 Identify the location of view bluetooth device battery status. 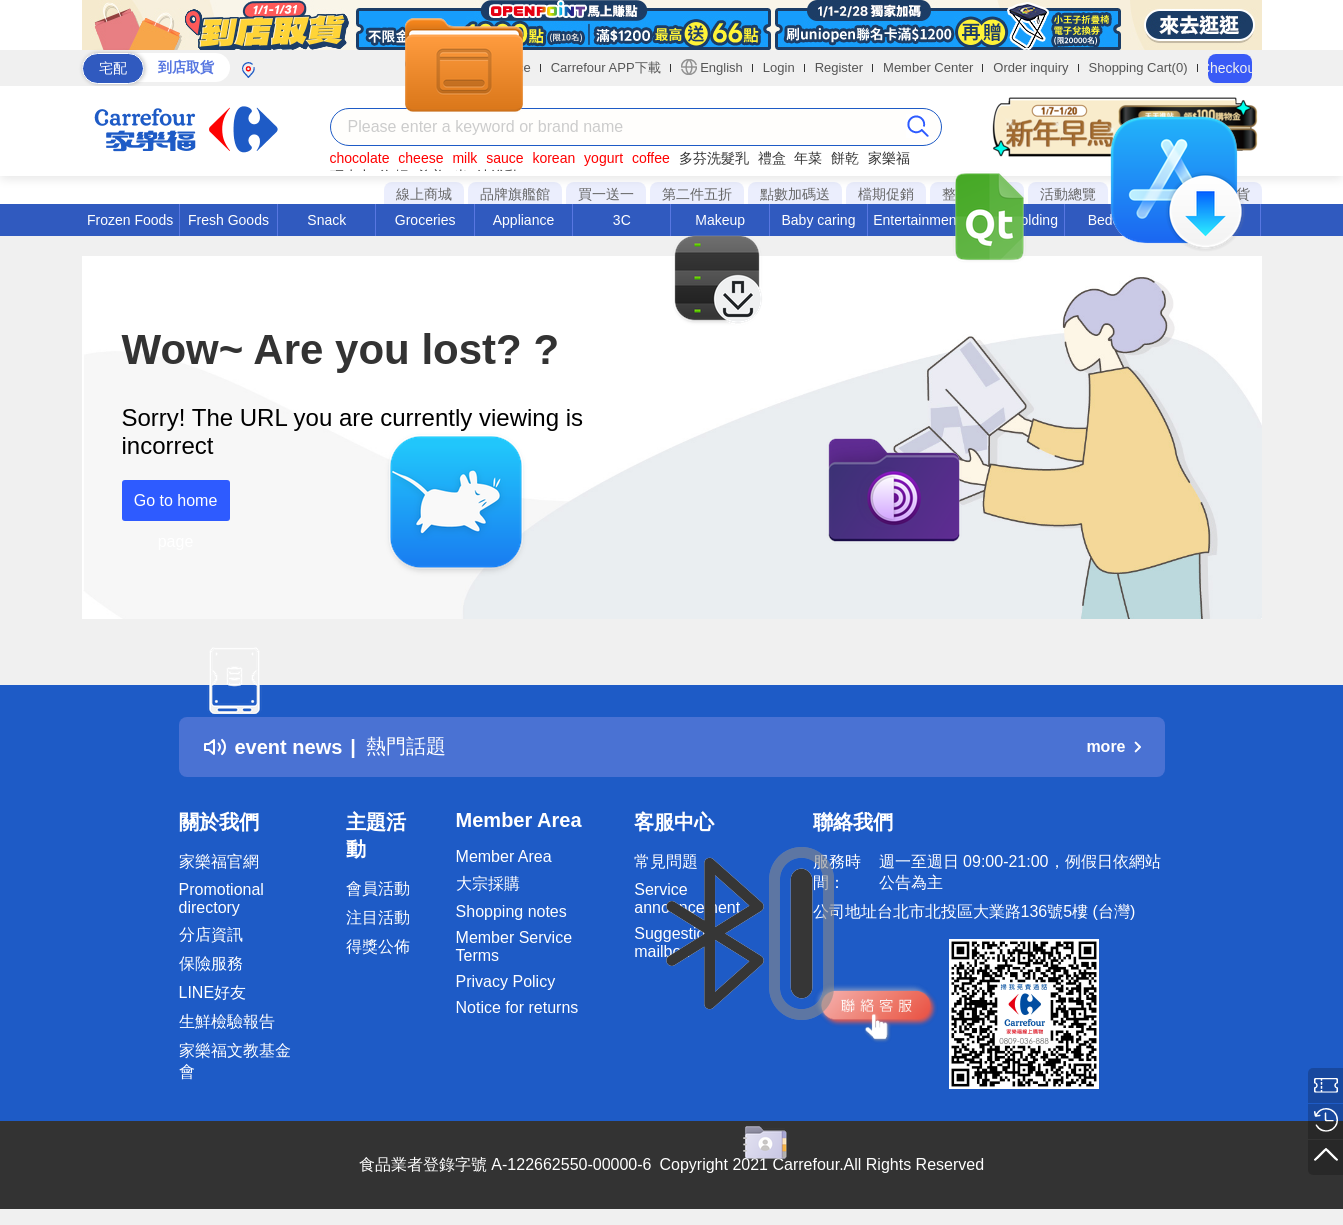
(747, 933).